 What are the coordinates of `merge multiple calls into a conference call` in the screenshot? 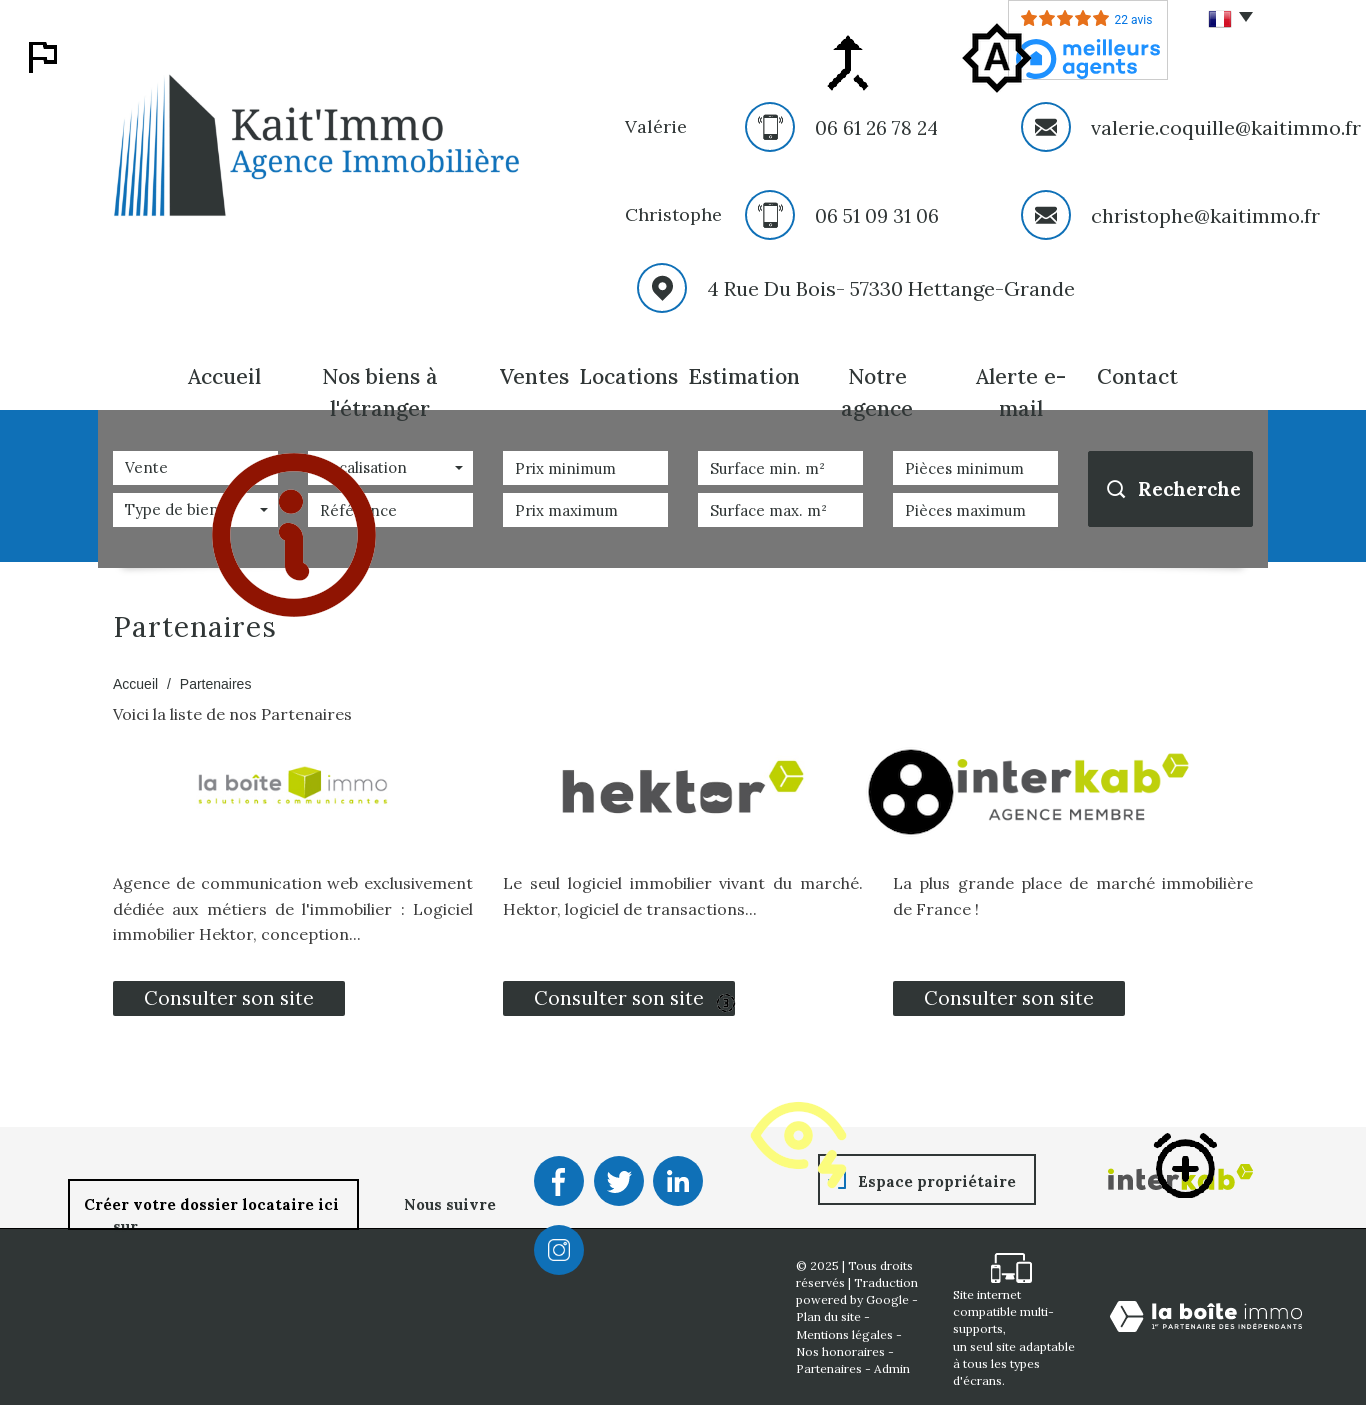 It's located at (848, 63).